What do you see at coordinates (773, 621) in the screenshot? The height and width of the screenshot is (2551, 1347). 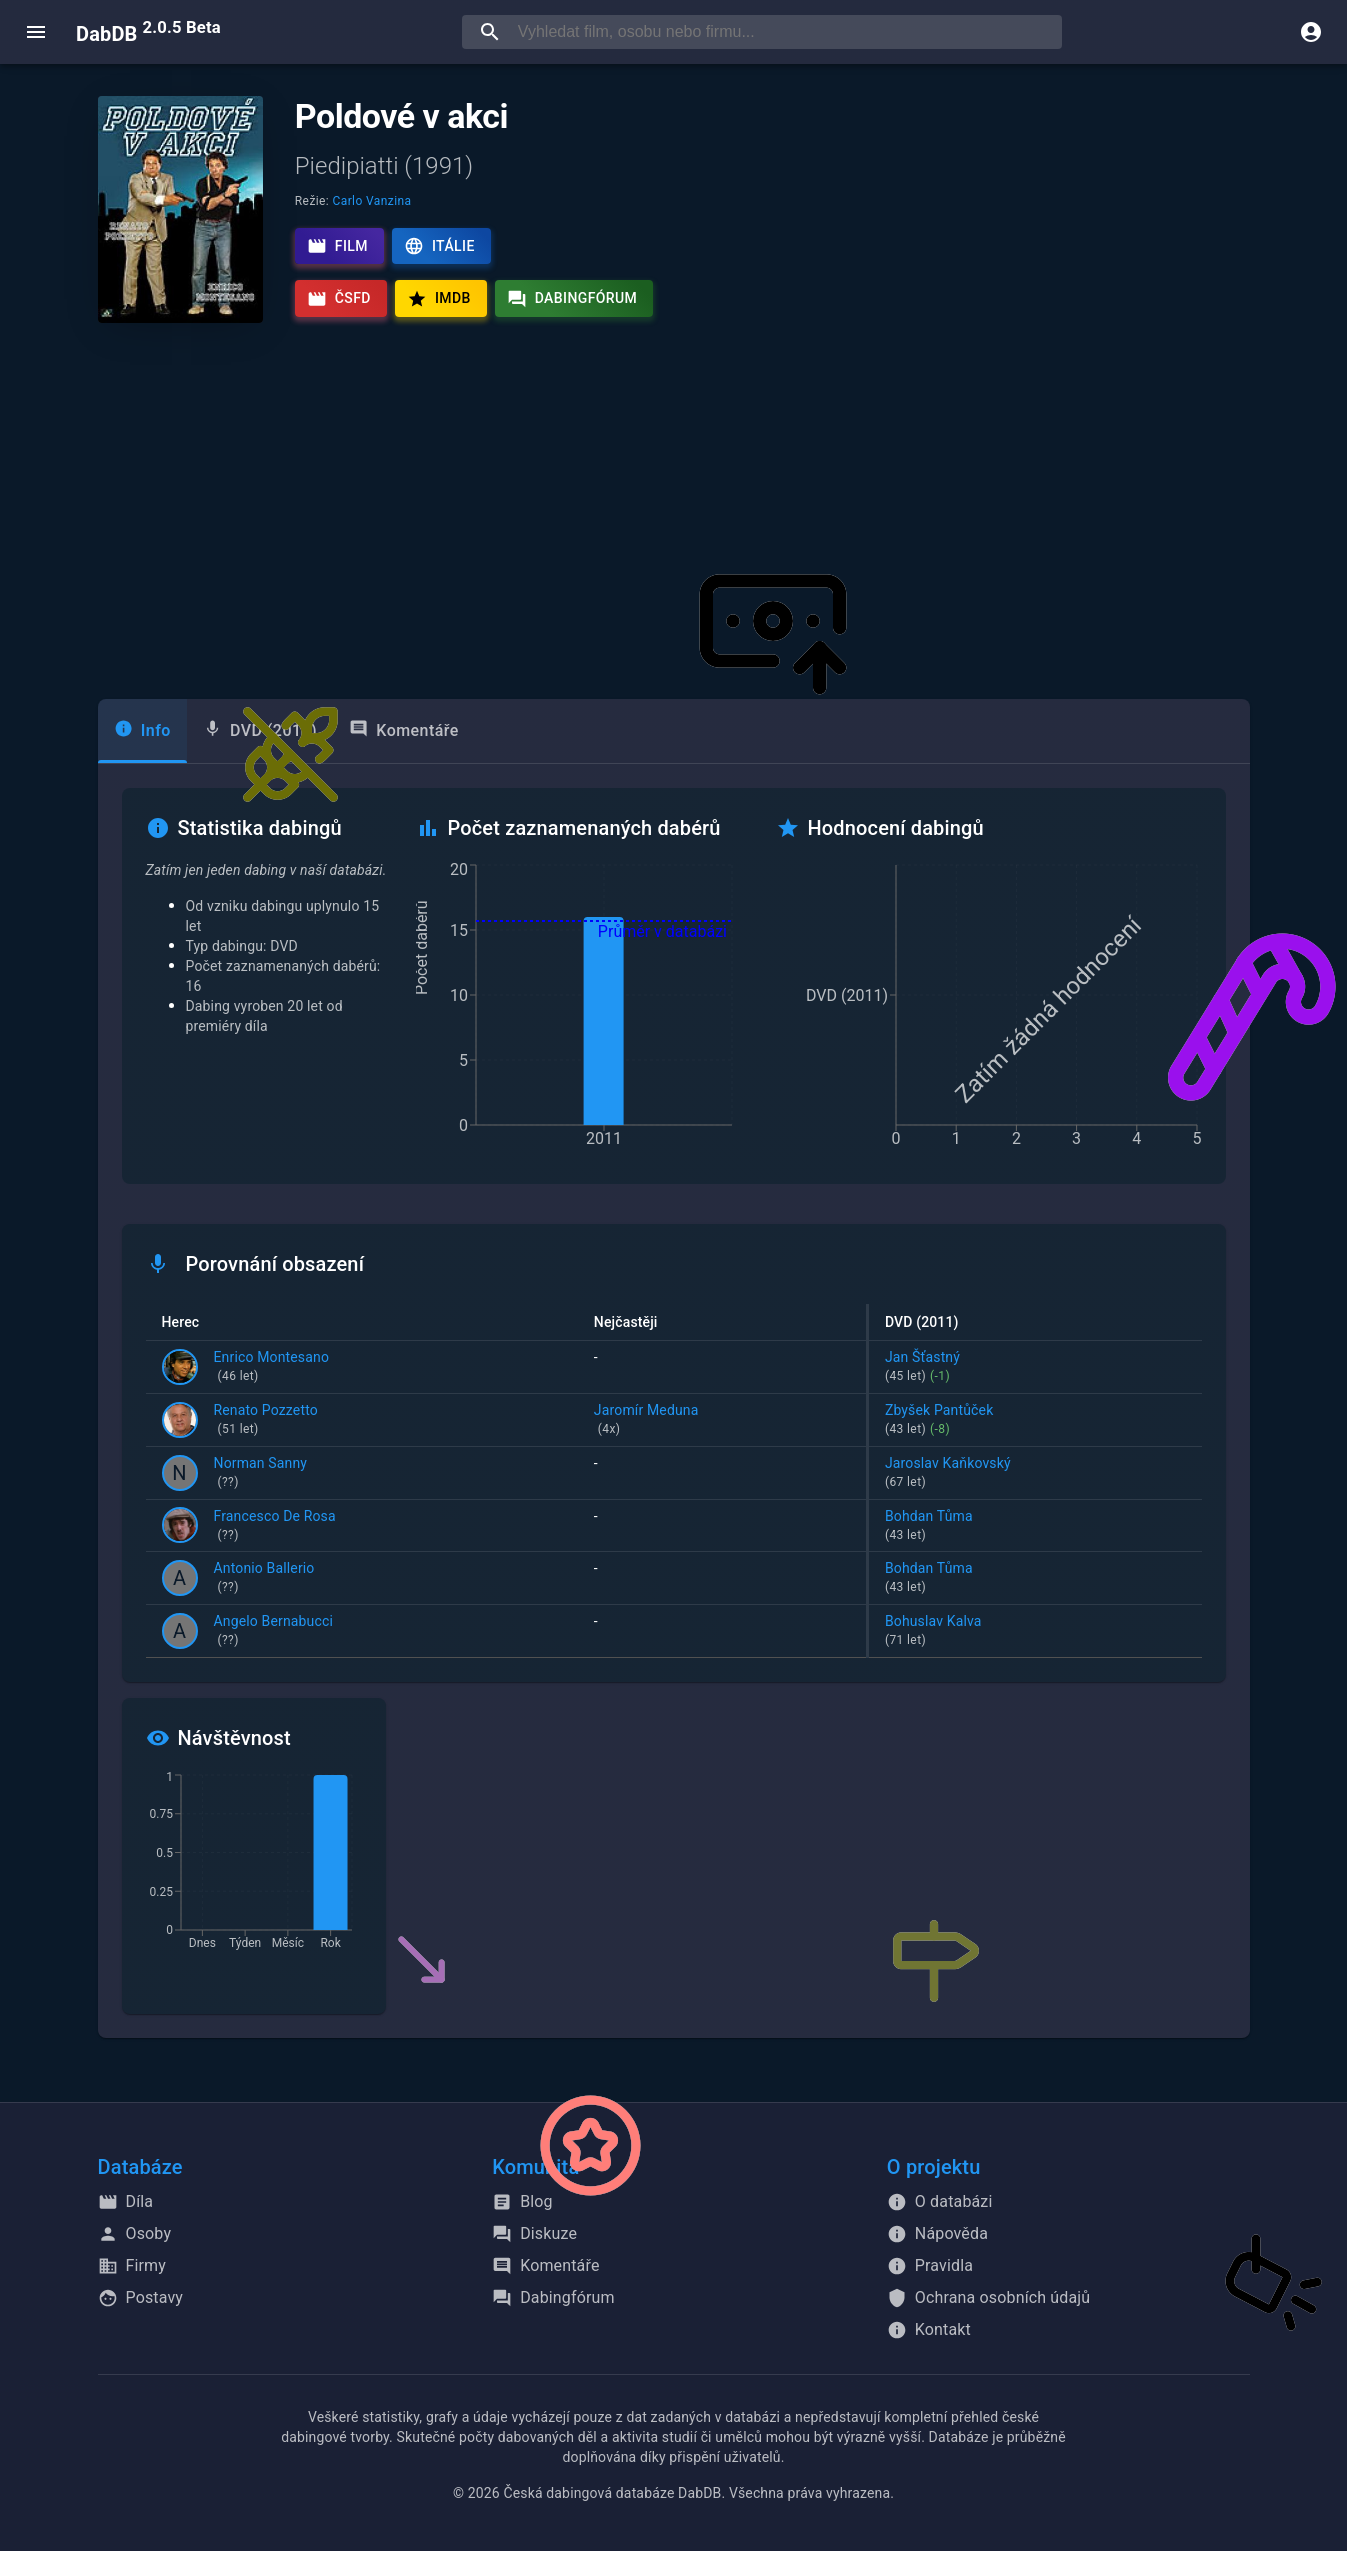 I see `send money or make a payment` at bounding box center [773, 621].